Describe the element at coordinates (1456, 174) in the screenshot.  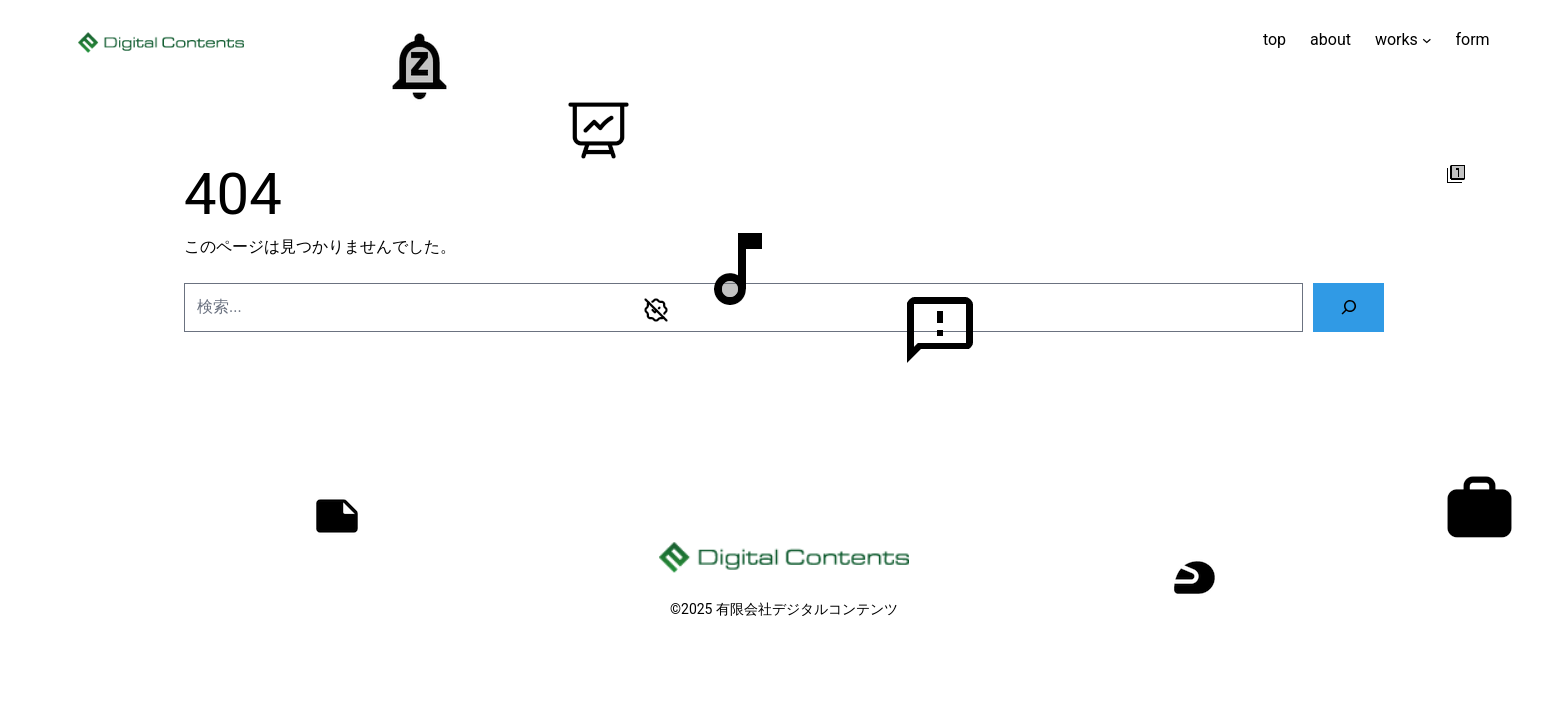
I see `indicates first item in a numbered sequence` at that location.